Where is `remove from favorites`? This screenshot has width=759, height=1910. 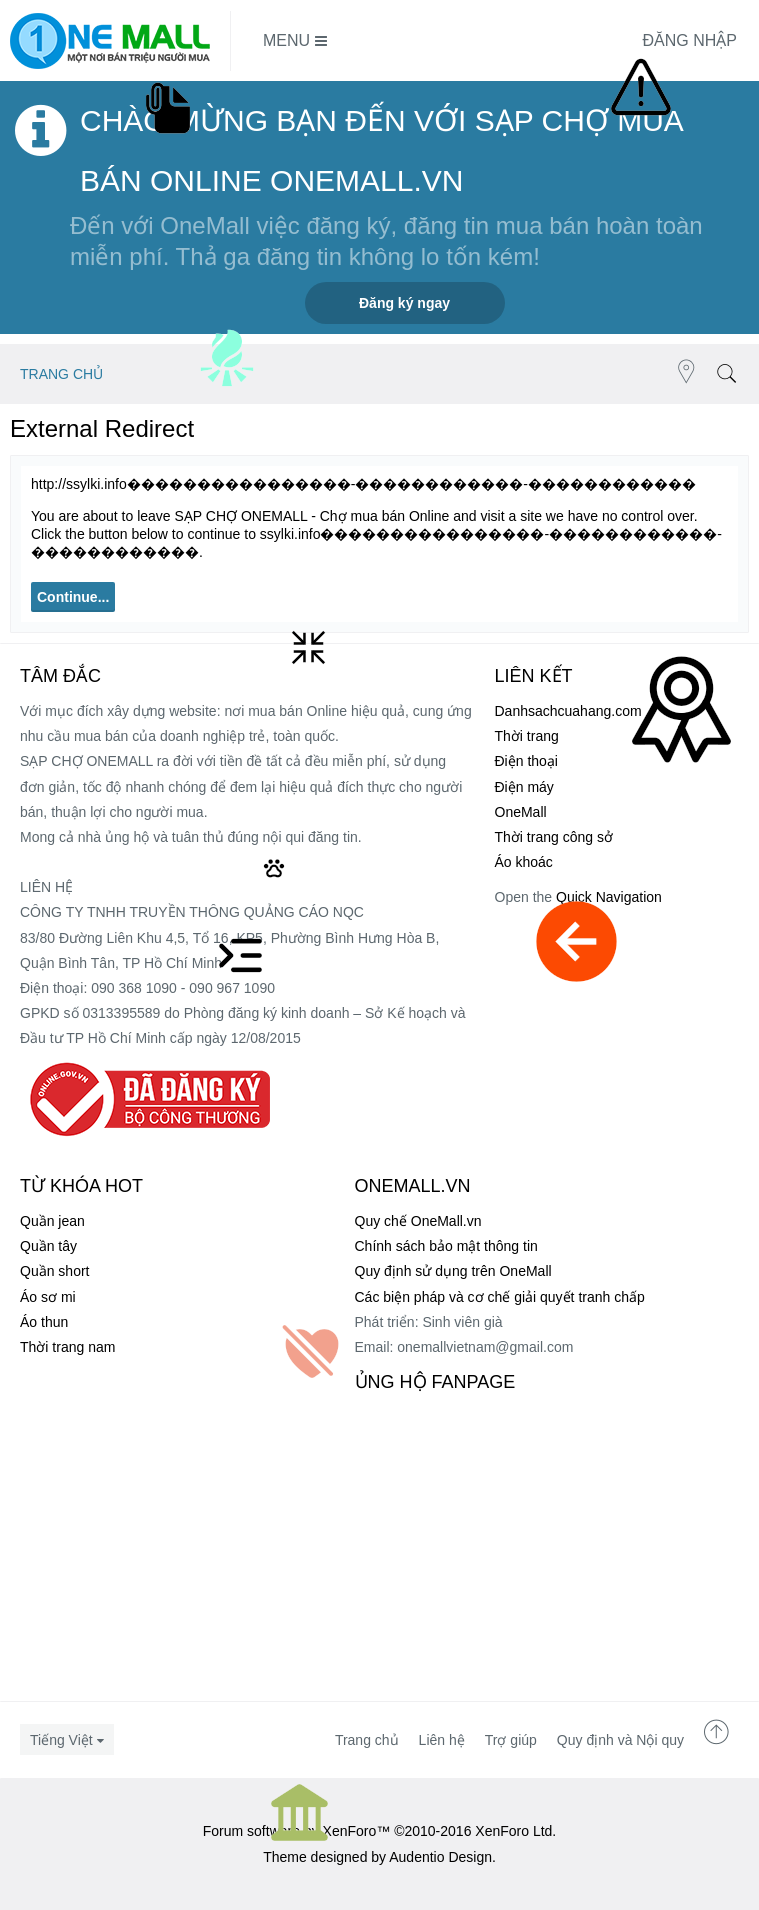 remove from favorites is located at coordinates (310, 1351).